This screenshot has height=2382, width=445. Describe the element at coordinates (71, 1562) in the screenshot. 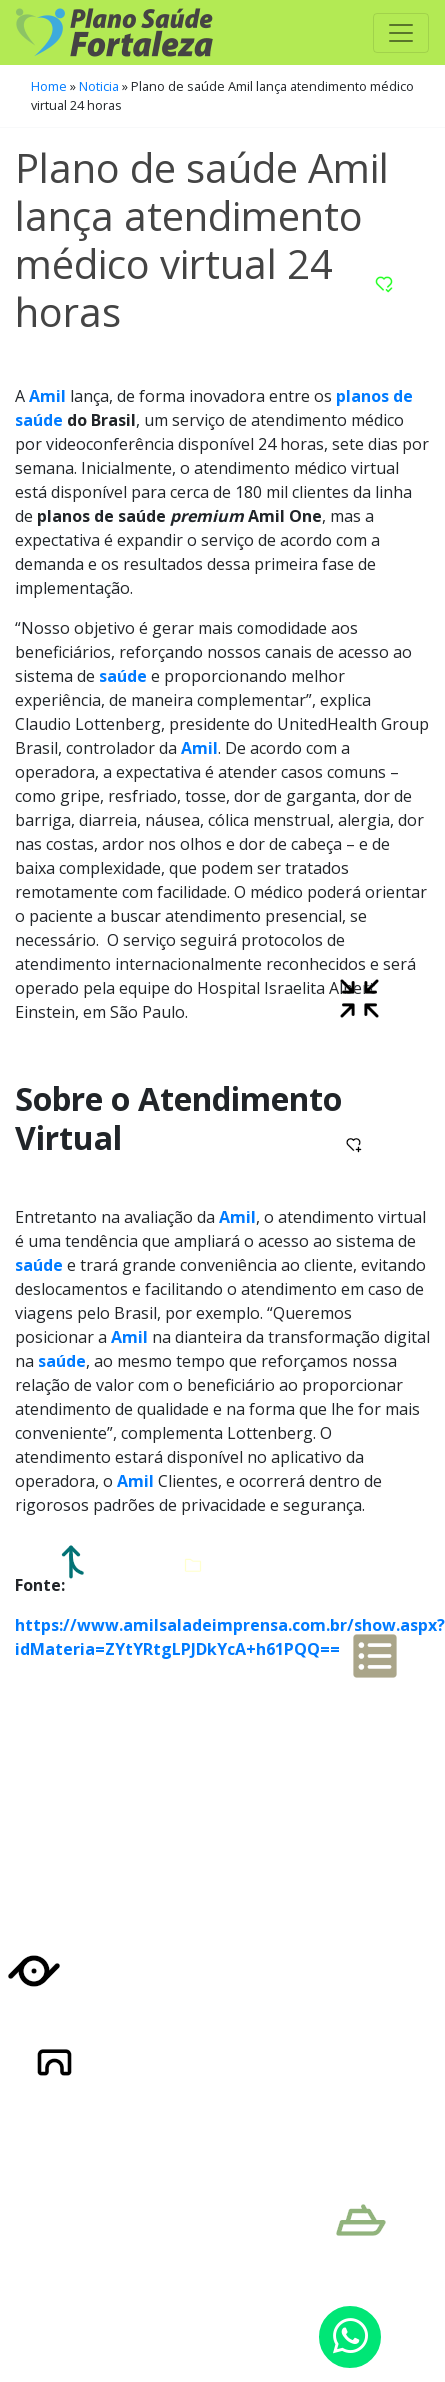

I see `merge lanes or paths to the right` at that location.